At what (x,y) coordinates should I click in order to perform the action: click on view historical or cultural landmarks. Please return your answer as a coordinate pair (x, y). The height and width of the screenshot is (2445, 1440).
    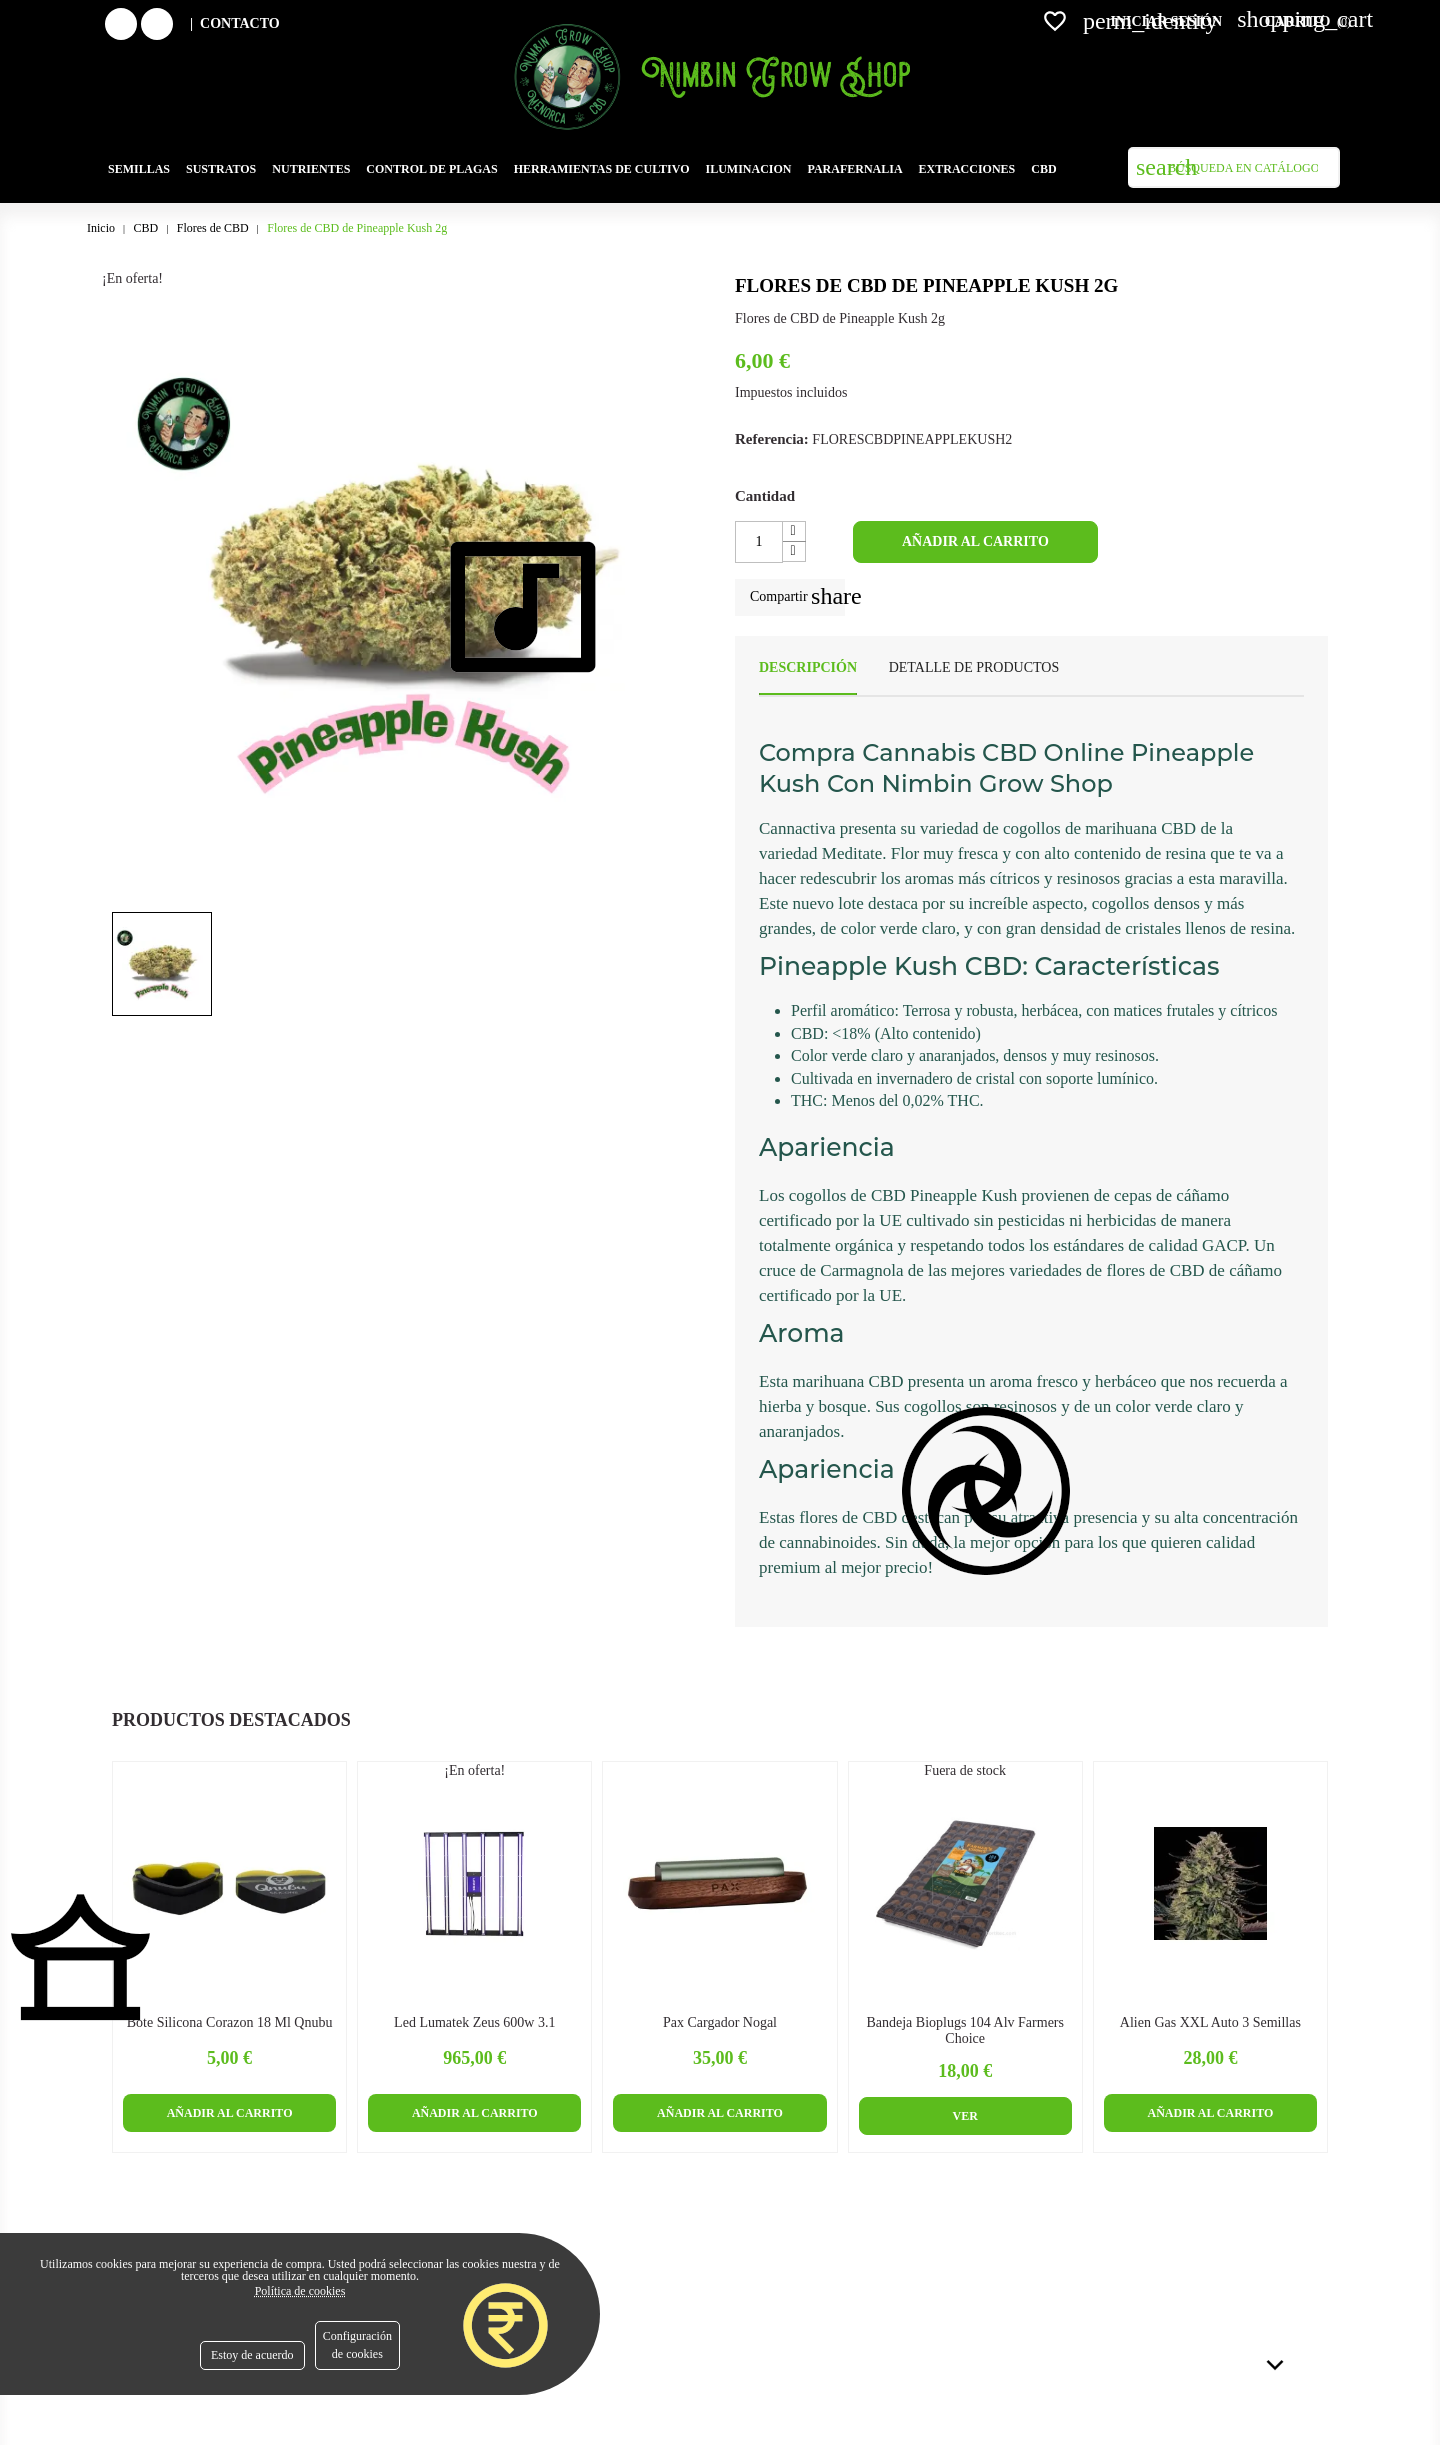
    Looking at the image, I should click on (80, 1960).